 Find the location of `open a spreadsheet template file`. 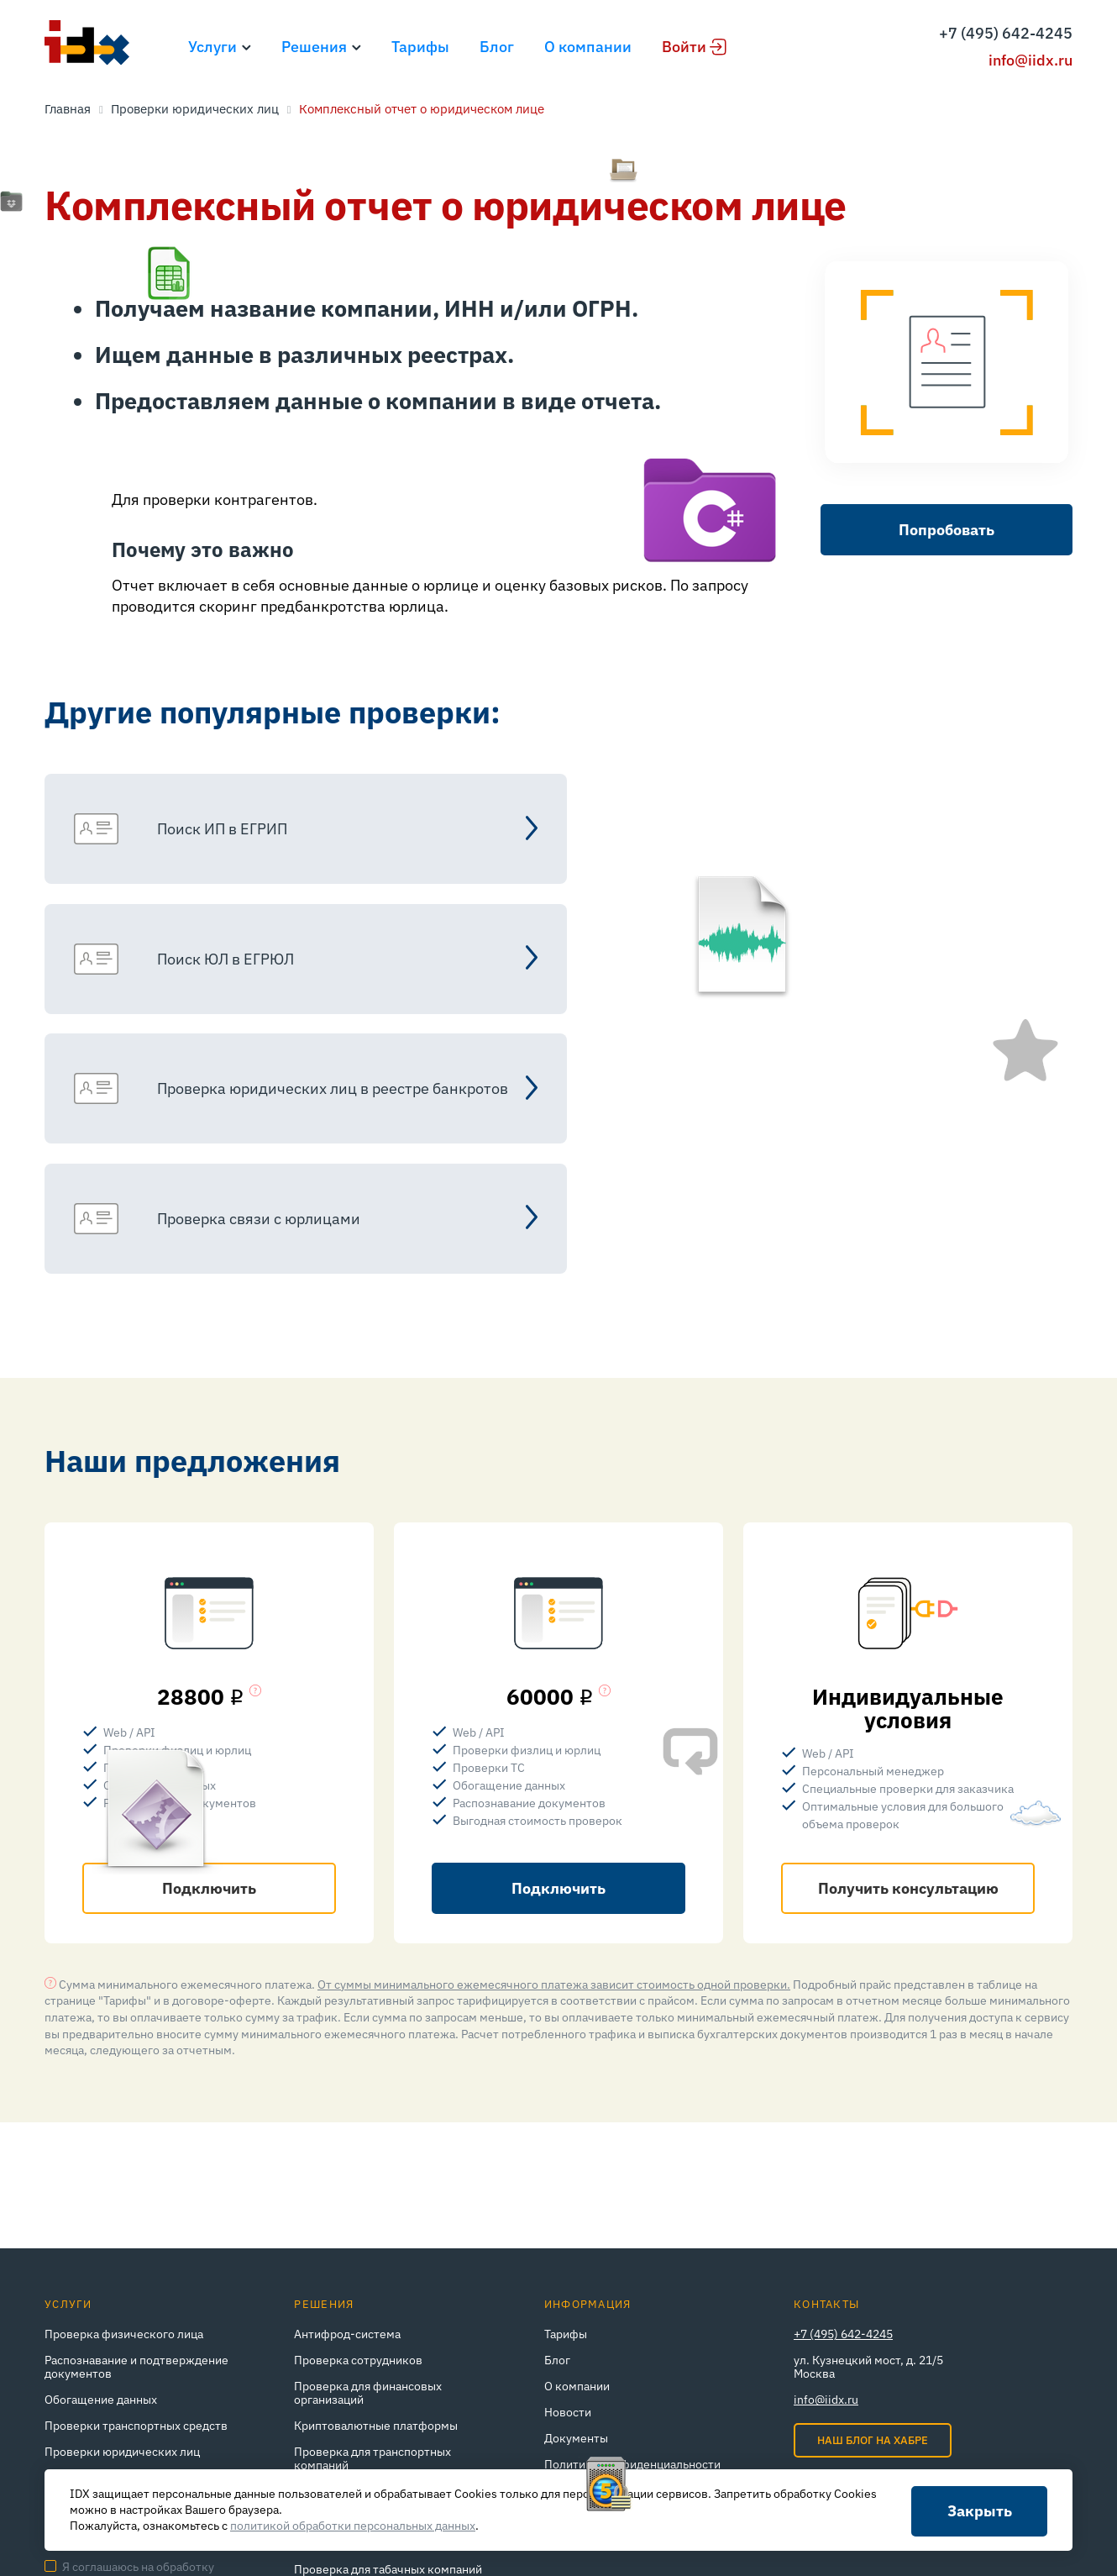

open a spreadsheet template file is located at coordinates (169, 273).